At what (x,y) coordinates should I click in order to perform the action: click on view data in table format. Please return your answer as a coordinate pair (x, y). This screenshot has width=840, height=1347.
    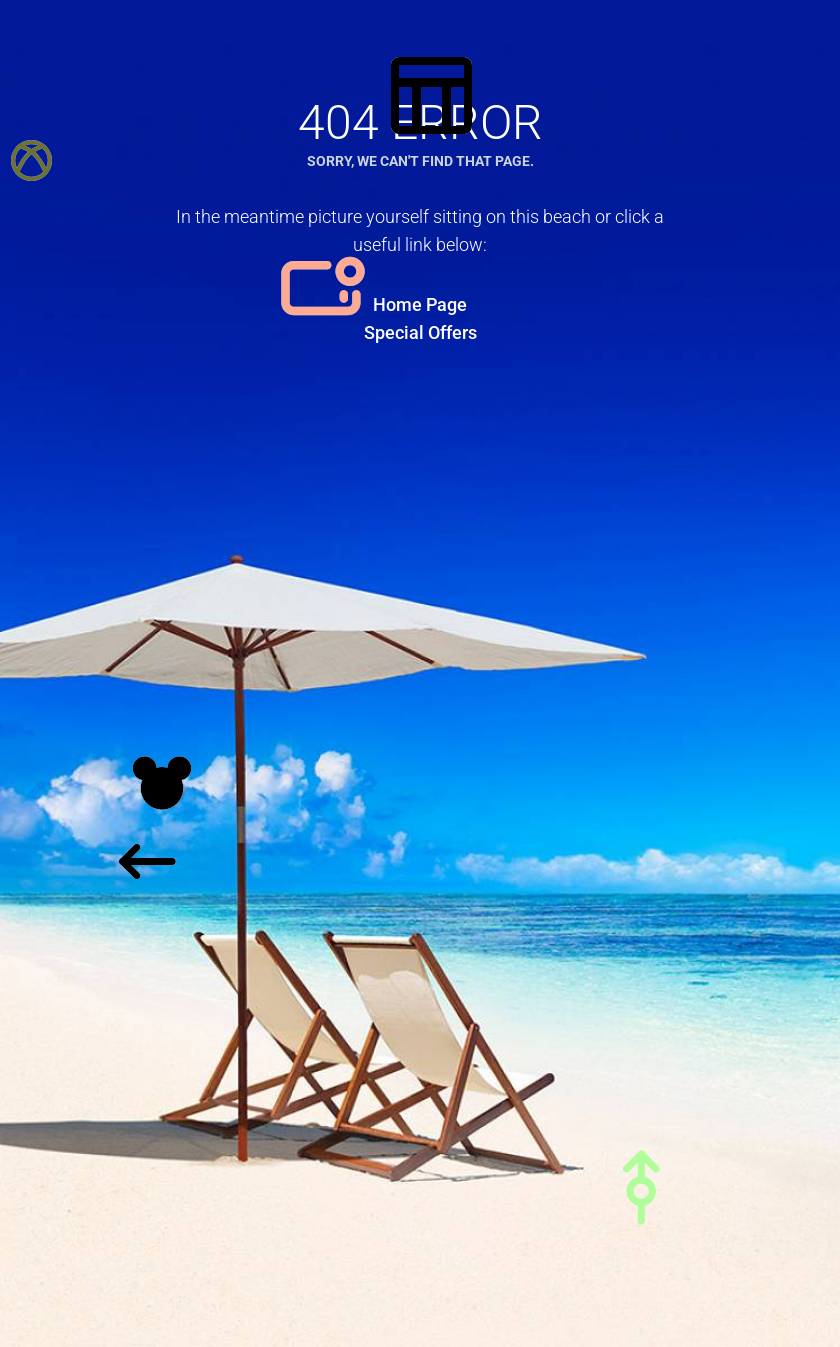
    Looking at the image, I should click on (429, 95).